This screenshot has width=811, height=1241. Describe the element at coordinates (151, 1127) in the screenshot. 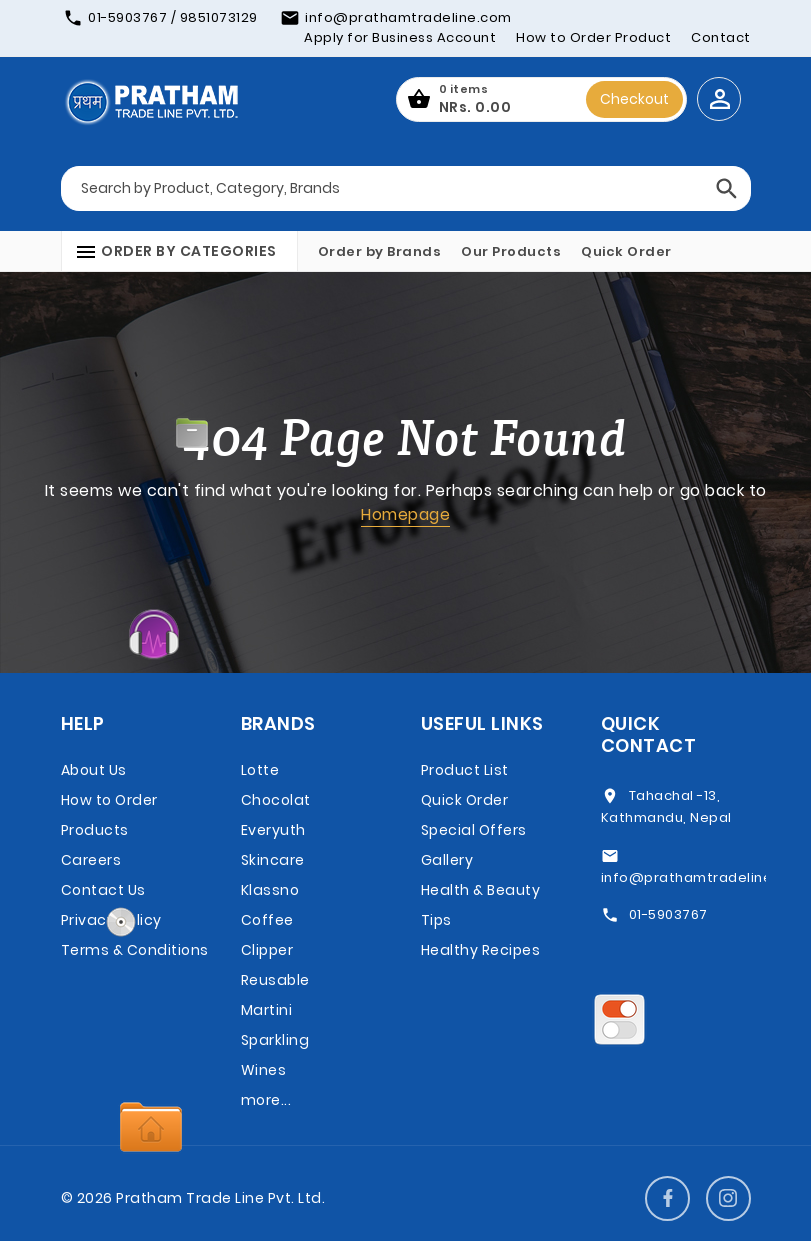

I see `access your home folder` at that location.